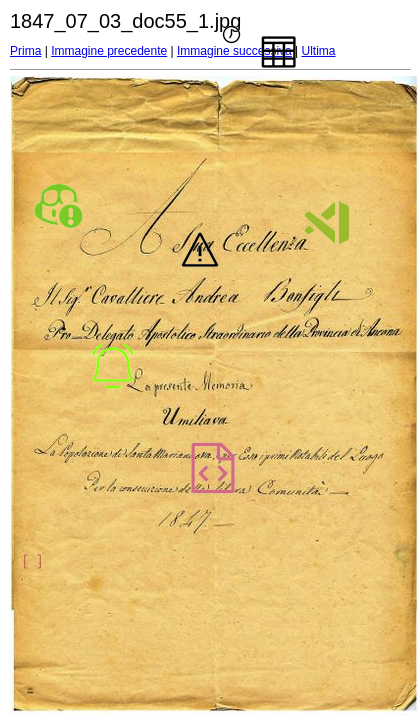  What do you see at coordinates (200, 251) in the screenshot?
I see `indicates a warning or caution state` at bounding box center [200, 251].